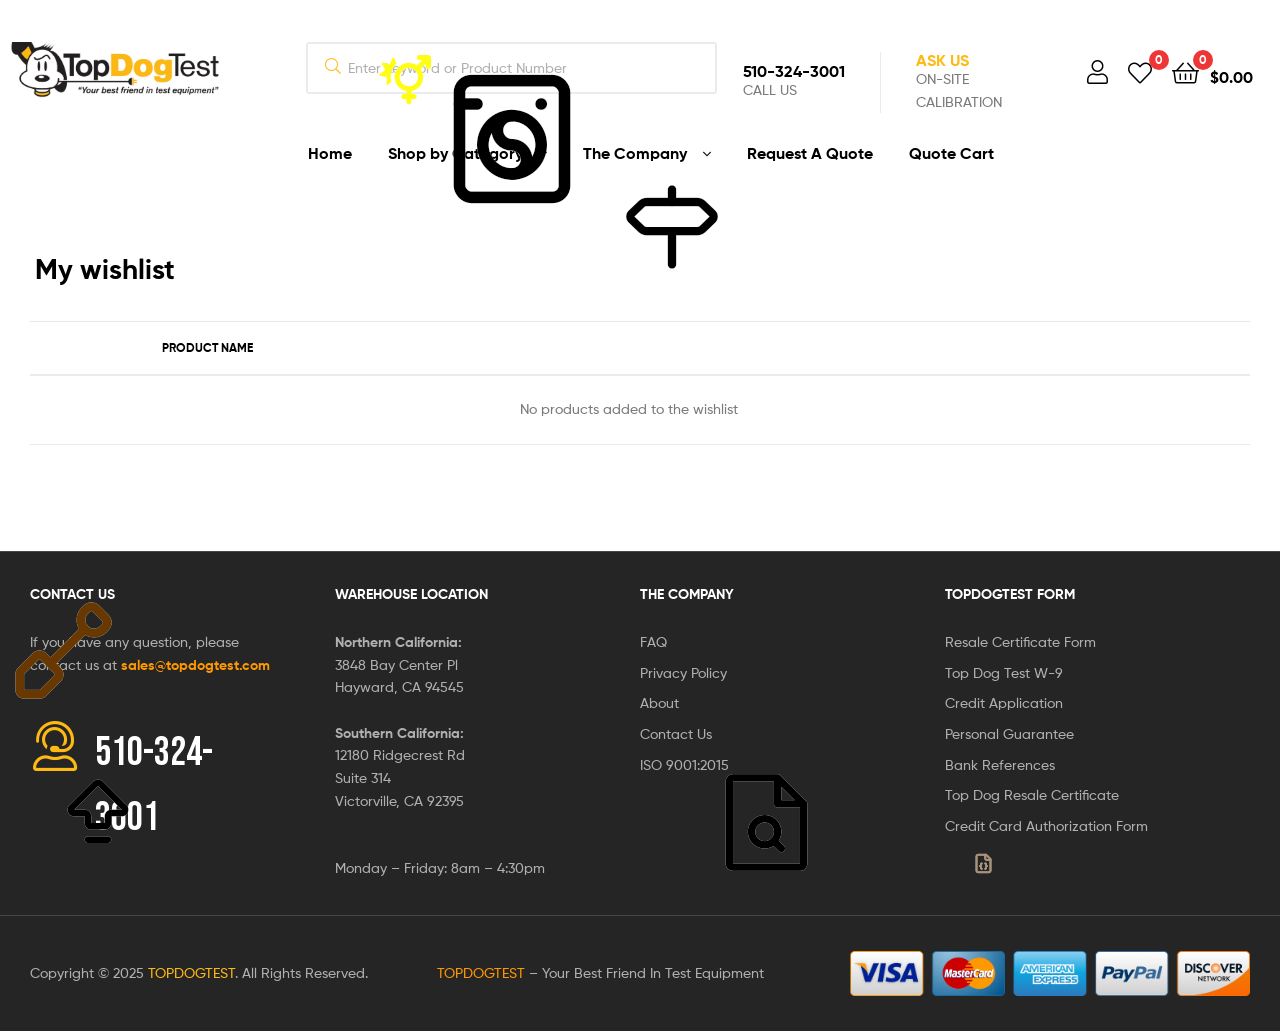 The image size is (1280, 1031). What do you see at coordinates (63, 650) in the screenshot?
I see `access gardening or landscaping tools` at bounding box center [63, 650].